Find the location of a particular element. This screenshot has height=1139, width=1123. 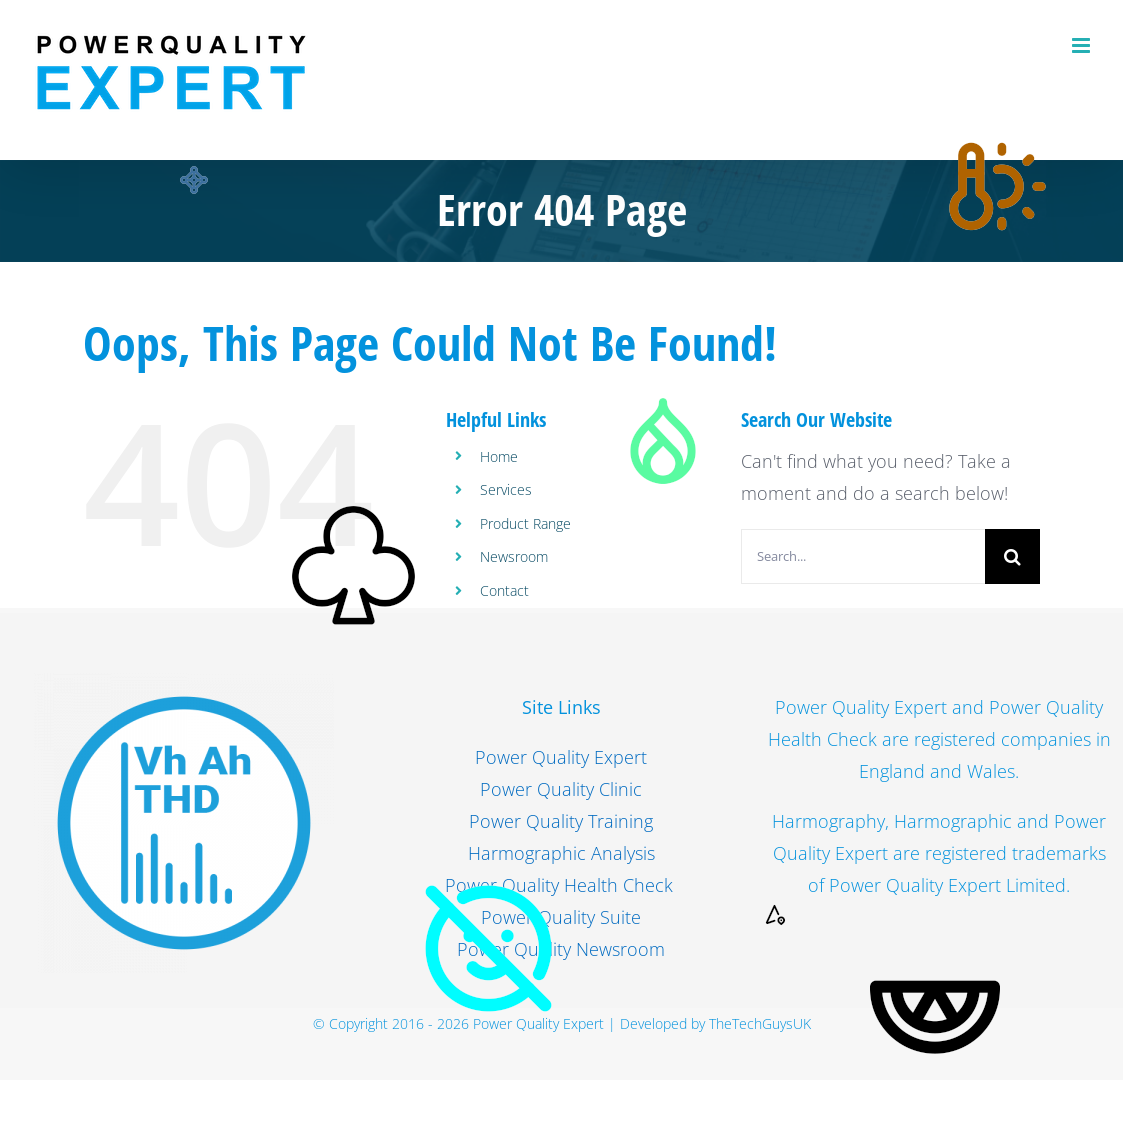

view current outdoor temperature is located at coordinates (997, 186).